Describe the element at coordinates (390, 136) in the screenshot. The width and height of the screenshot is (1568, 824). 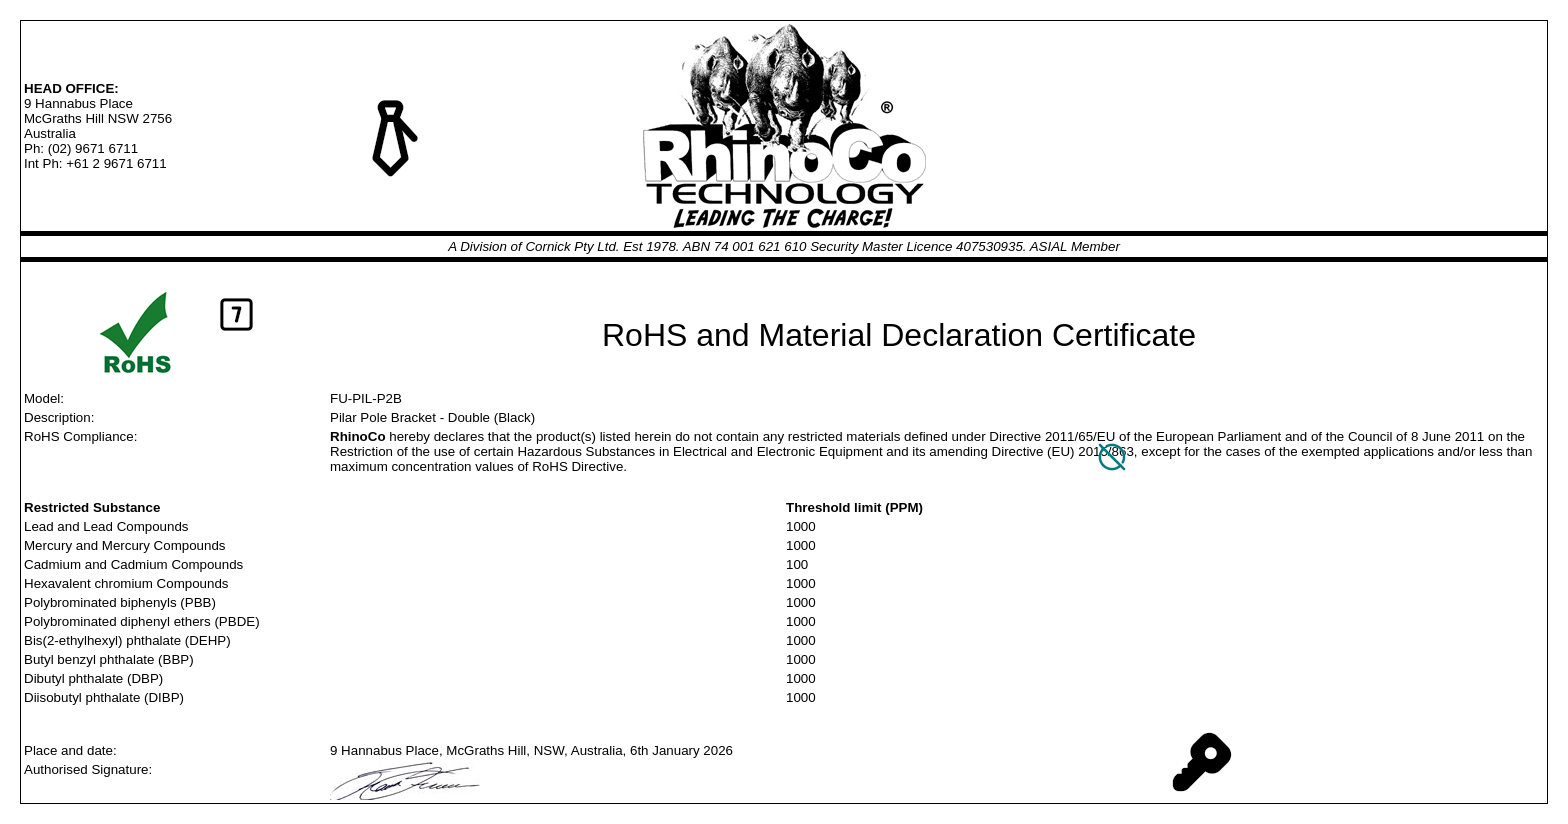
I see `view formal dress code requirements` at that location.